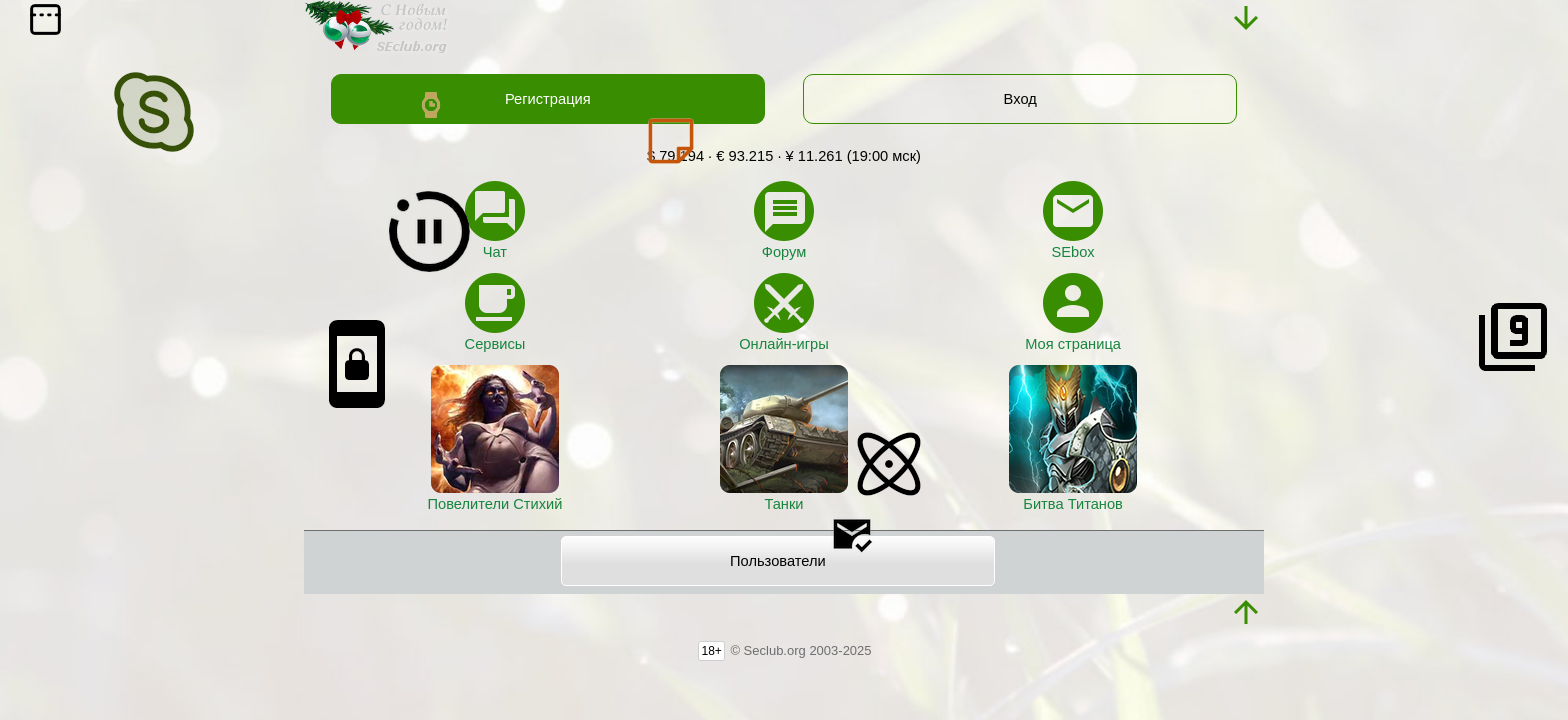 The image size is (1568, 720). What do you see at coordinates (154, 112) in the screenshot?
I see `open Skype app` at bounding box center [154, 112].